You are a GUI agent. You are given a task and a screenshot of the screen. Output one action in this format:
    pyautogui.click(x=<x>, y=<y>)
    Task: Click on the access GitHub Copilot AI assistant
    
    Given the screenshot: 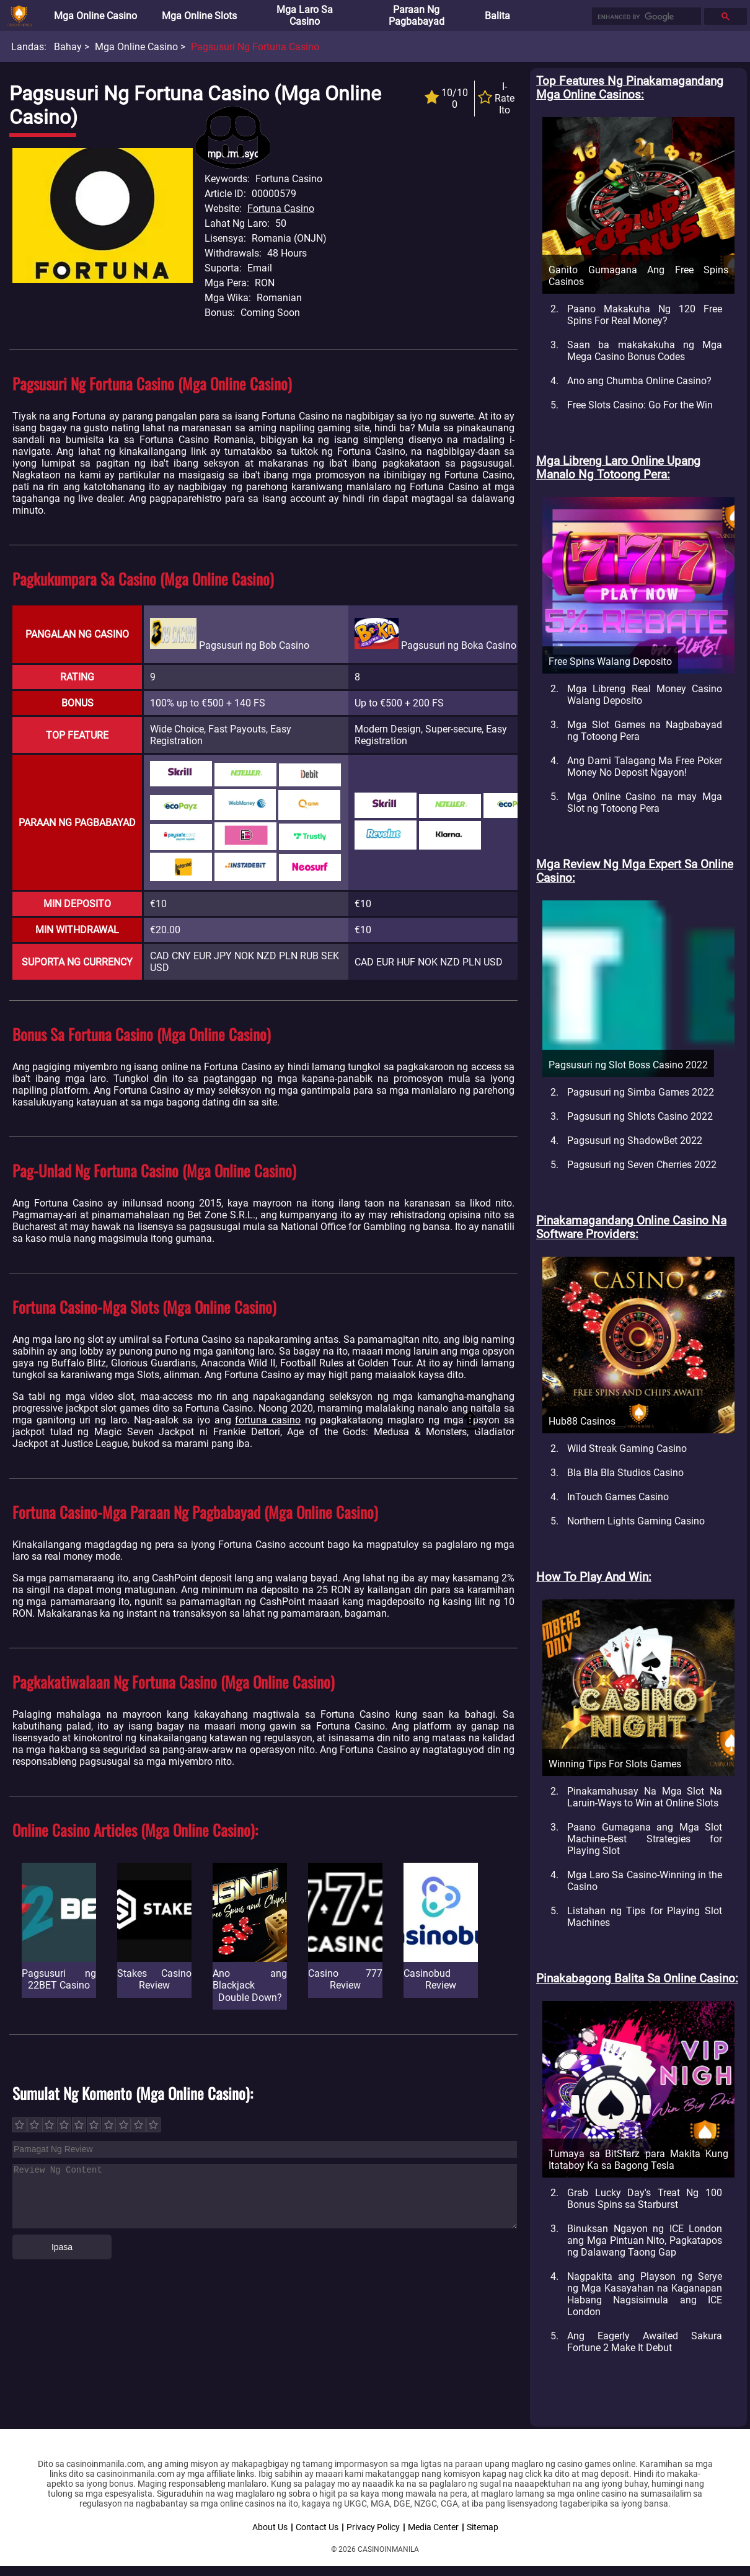 What is the action you would take?
    pyautogui.click(x=233, y=138)
    